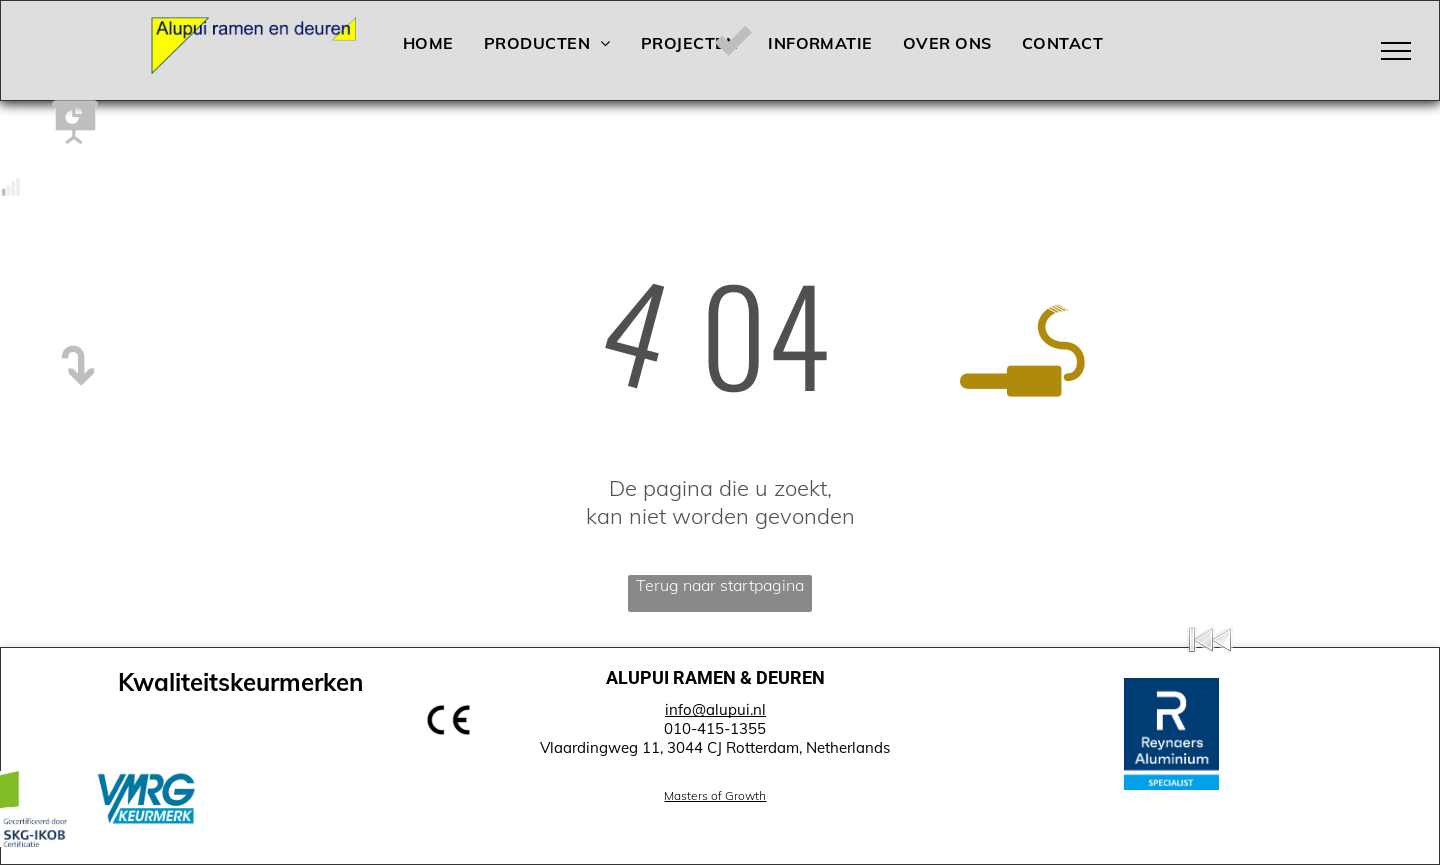 This screenshot has height=865, width=1440. What do you see at coordinates (1210, 640) in the screenshot?
I see `skip to previous track` at bounding box center [1210, 640].